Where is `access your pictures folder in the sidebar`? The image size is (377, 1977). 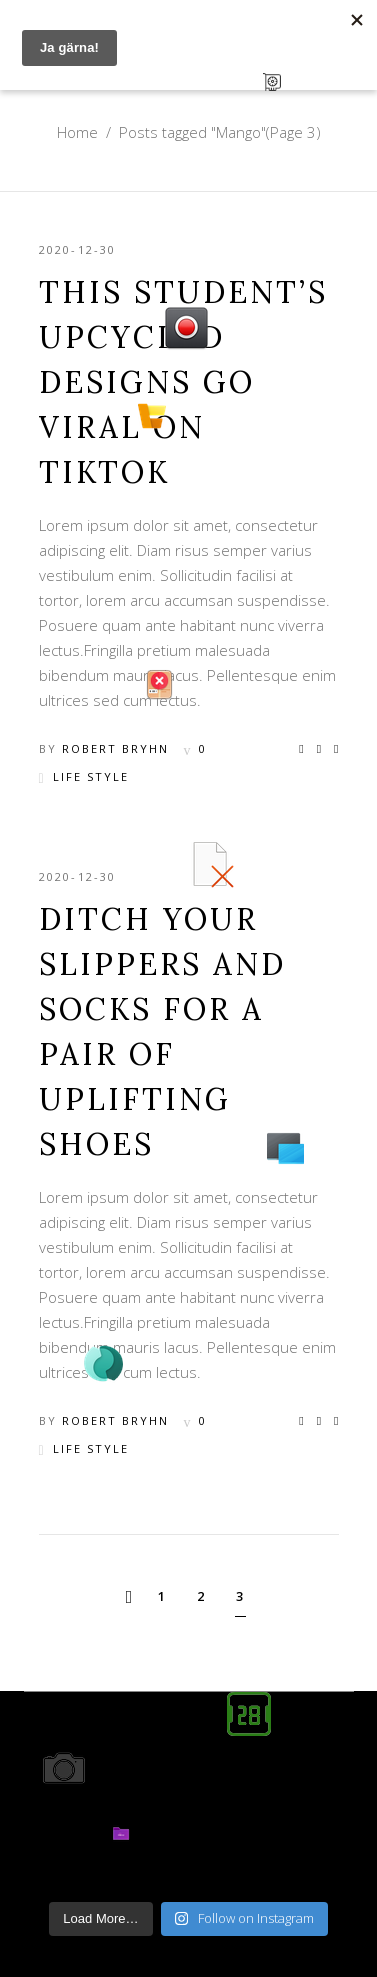 access your pictures folder in the sidebar is located at coordinates (64, 1768).